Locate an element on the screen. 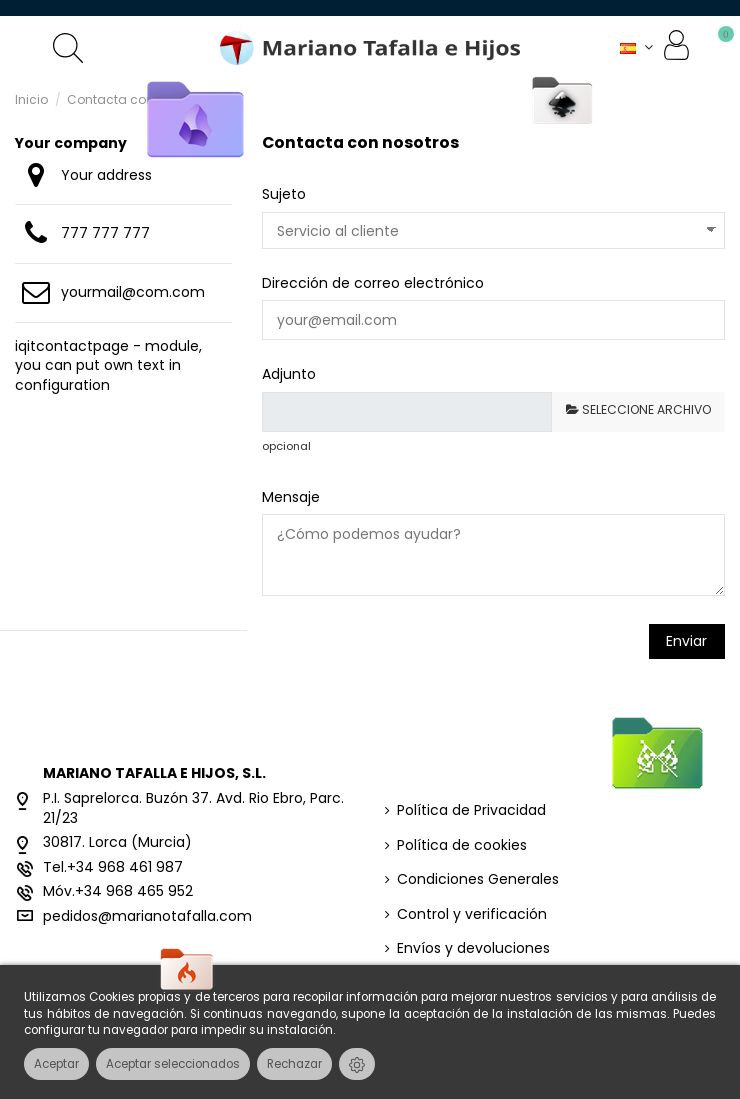  open game jolt downloads folder is located at coordinates (657, 755).